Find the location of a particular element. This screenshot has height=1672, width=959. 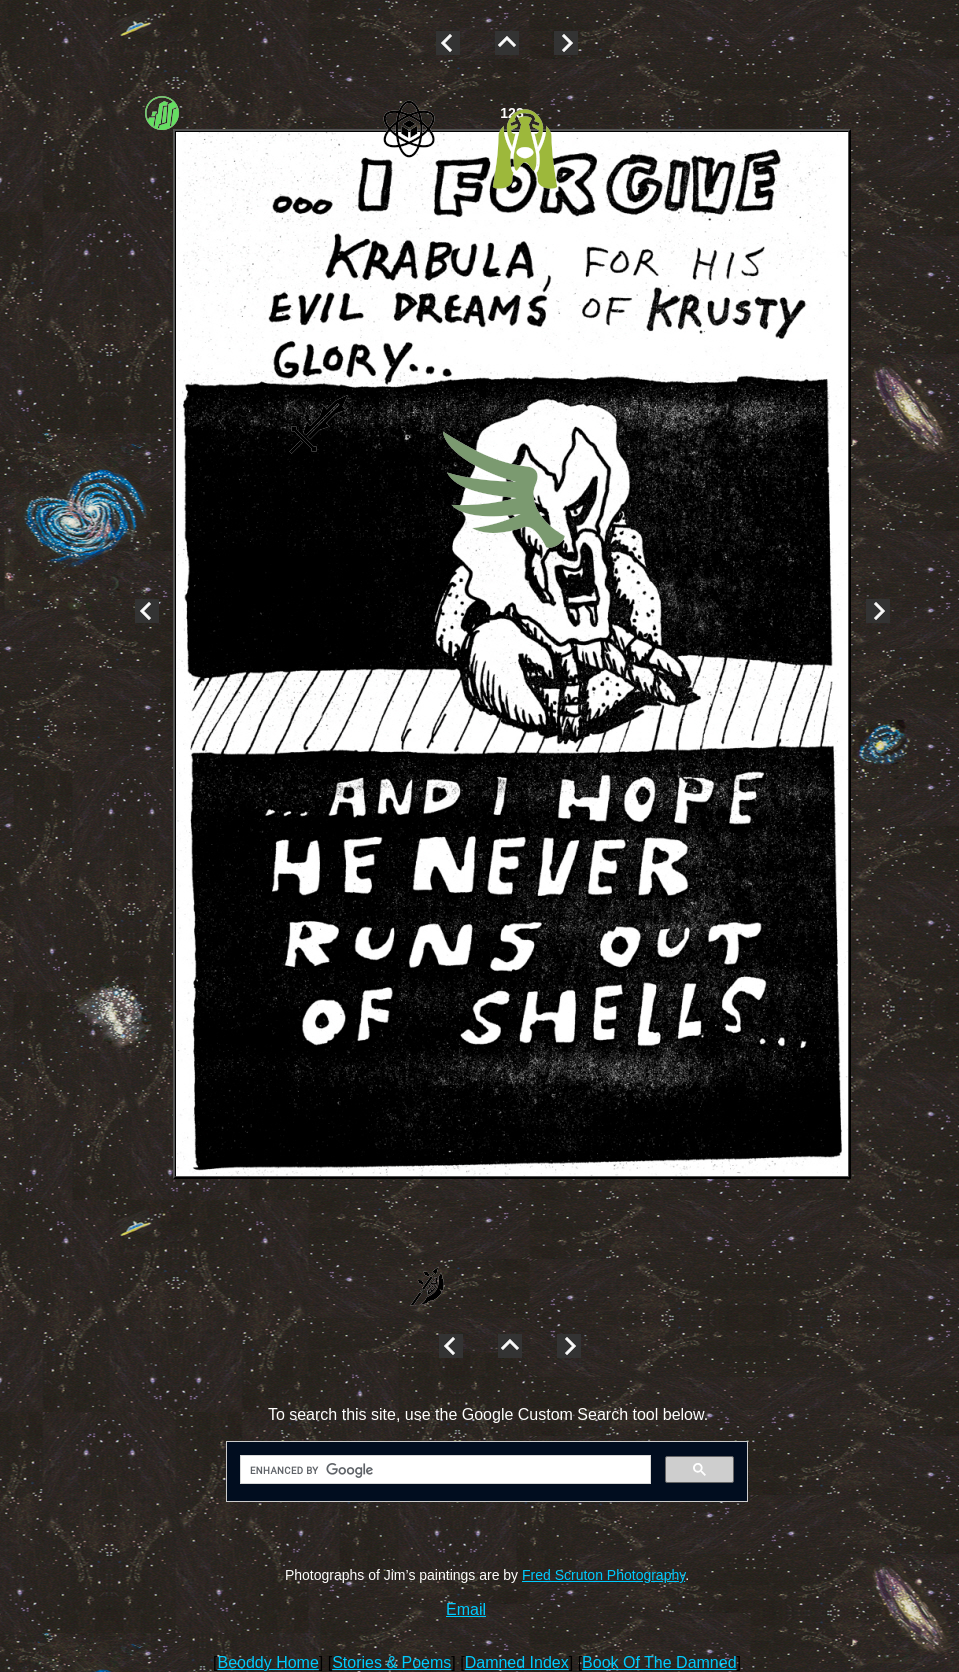

navigate to rocky terrain or mountain area in game is located at coordinates (162, 113).